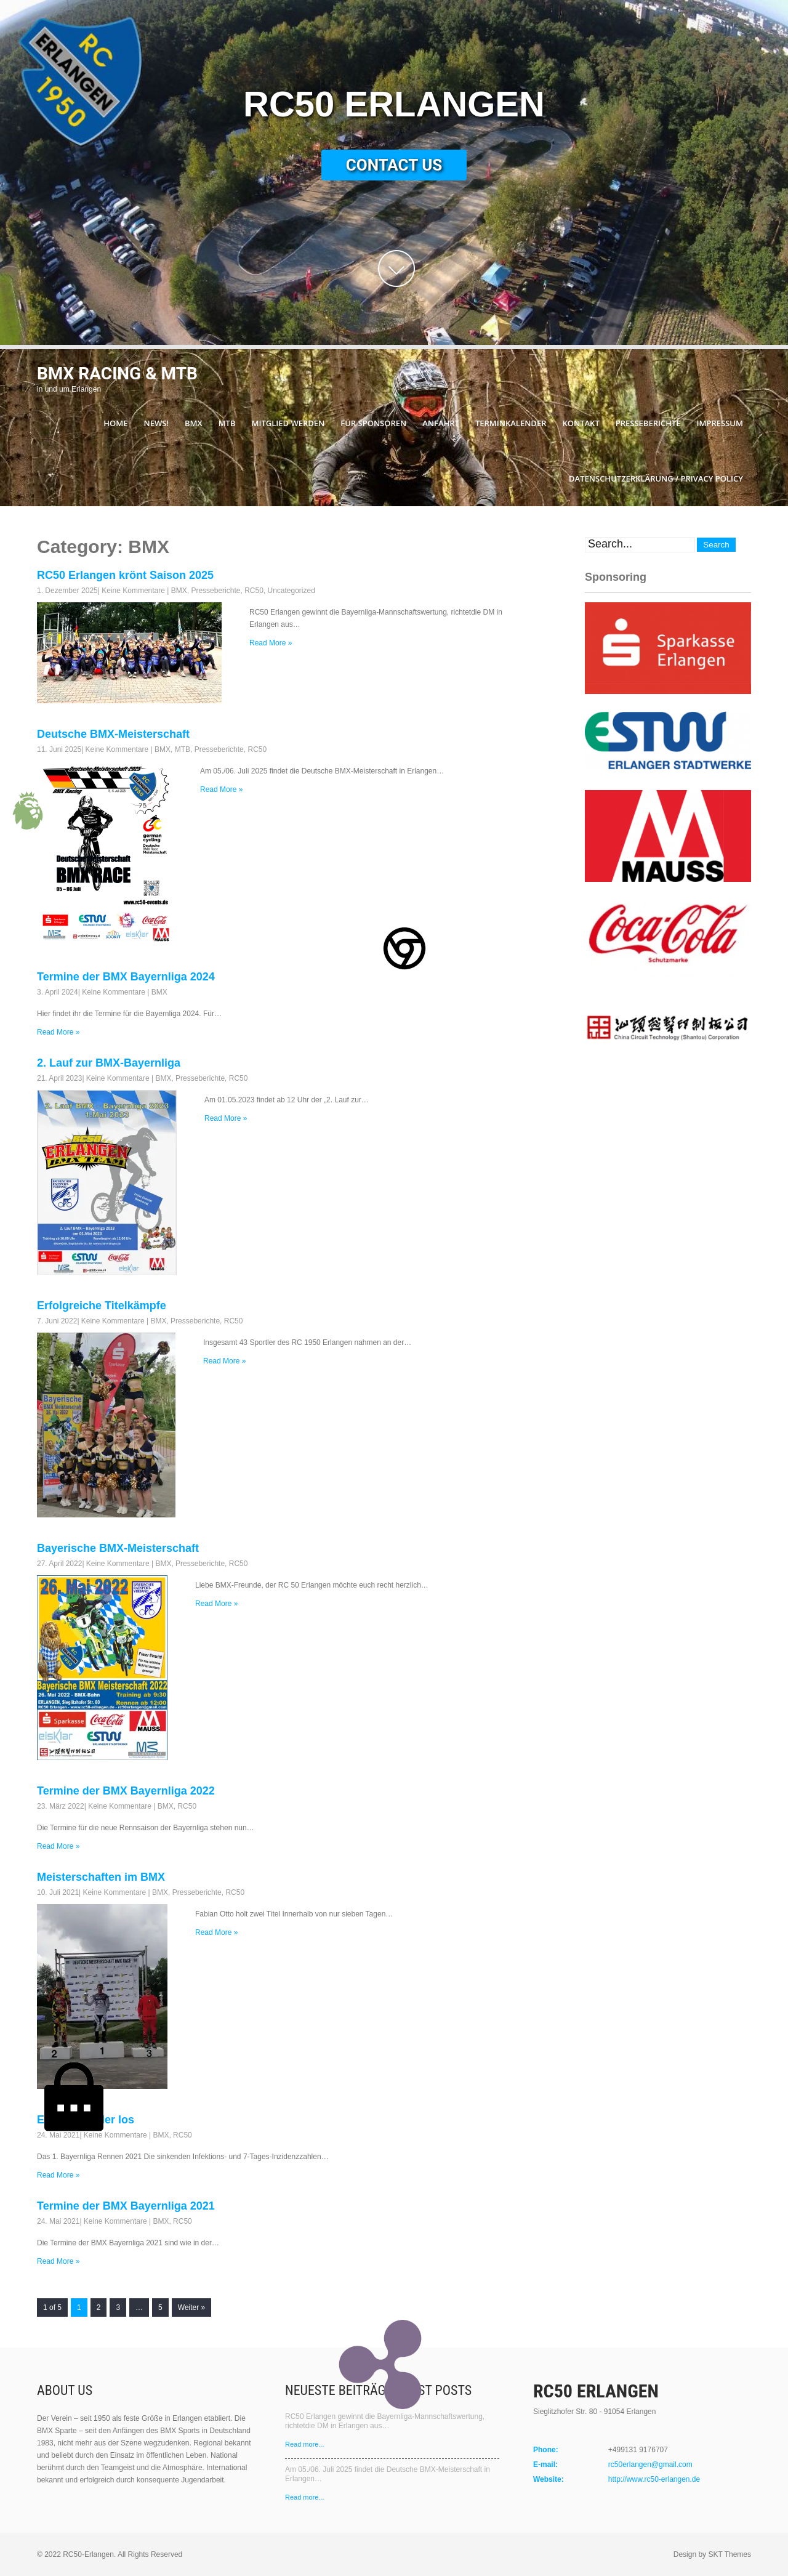  Describe the element at coordinates (380, 2364) in the screenshot. I see `Ripple cryptocurrency logo` at that location.